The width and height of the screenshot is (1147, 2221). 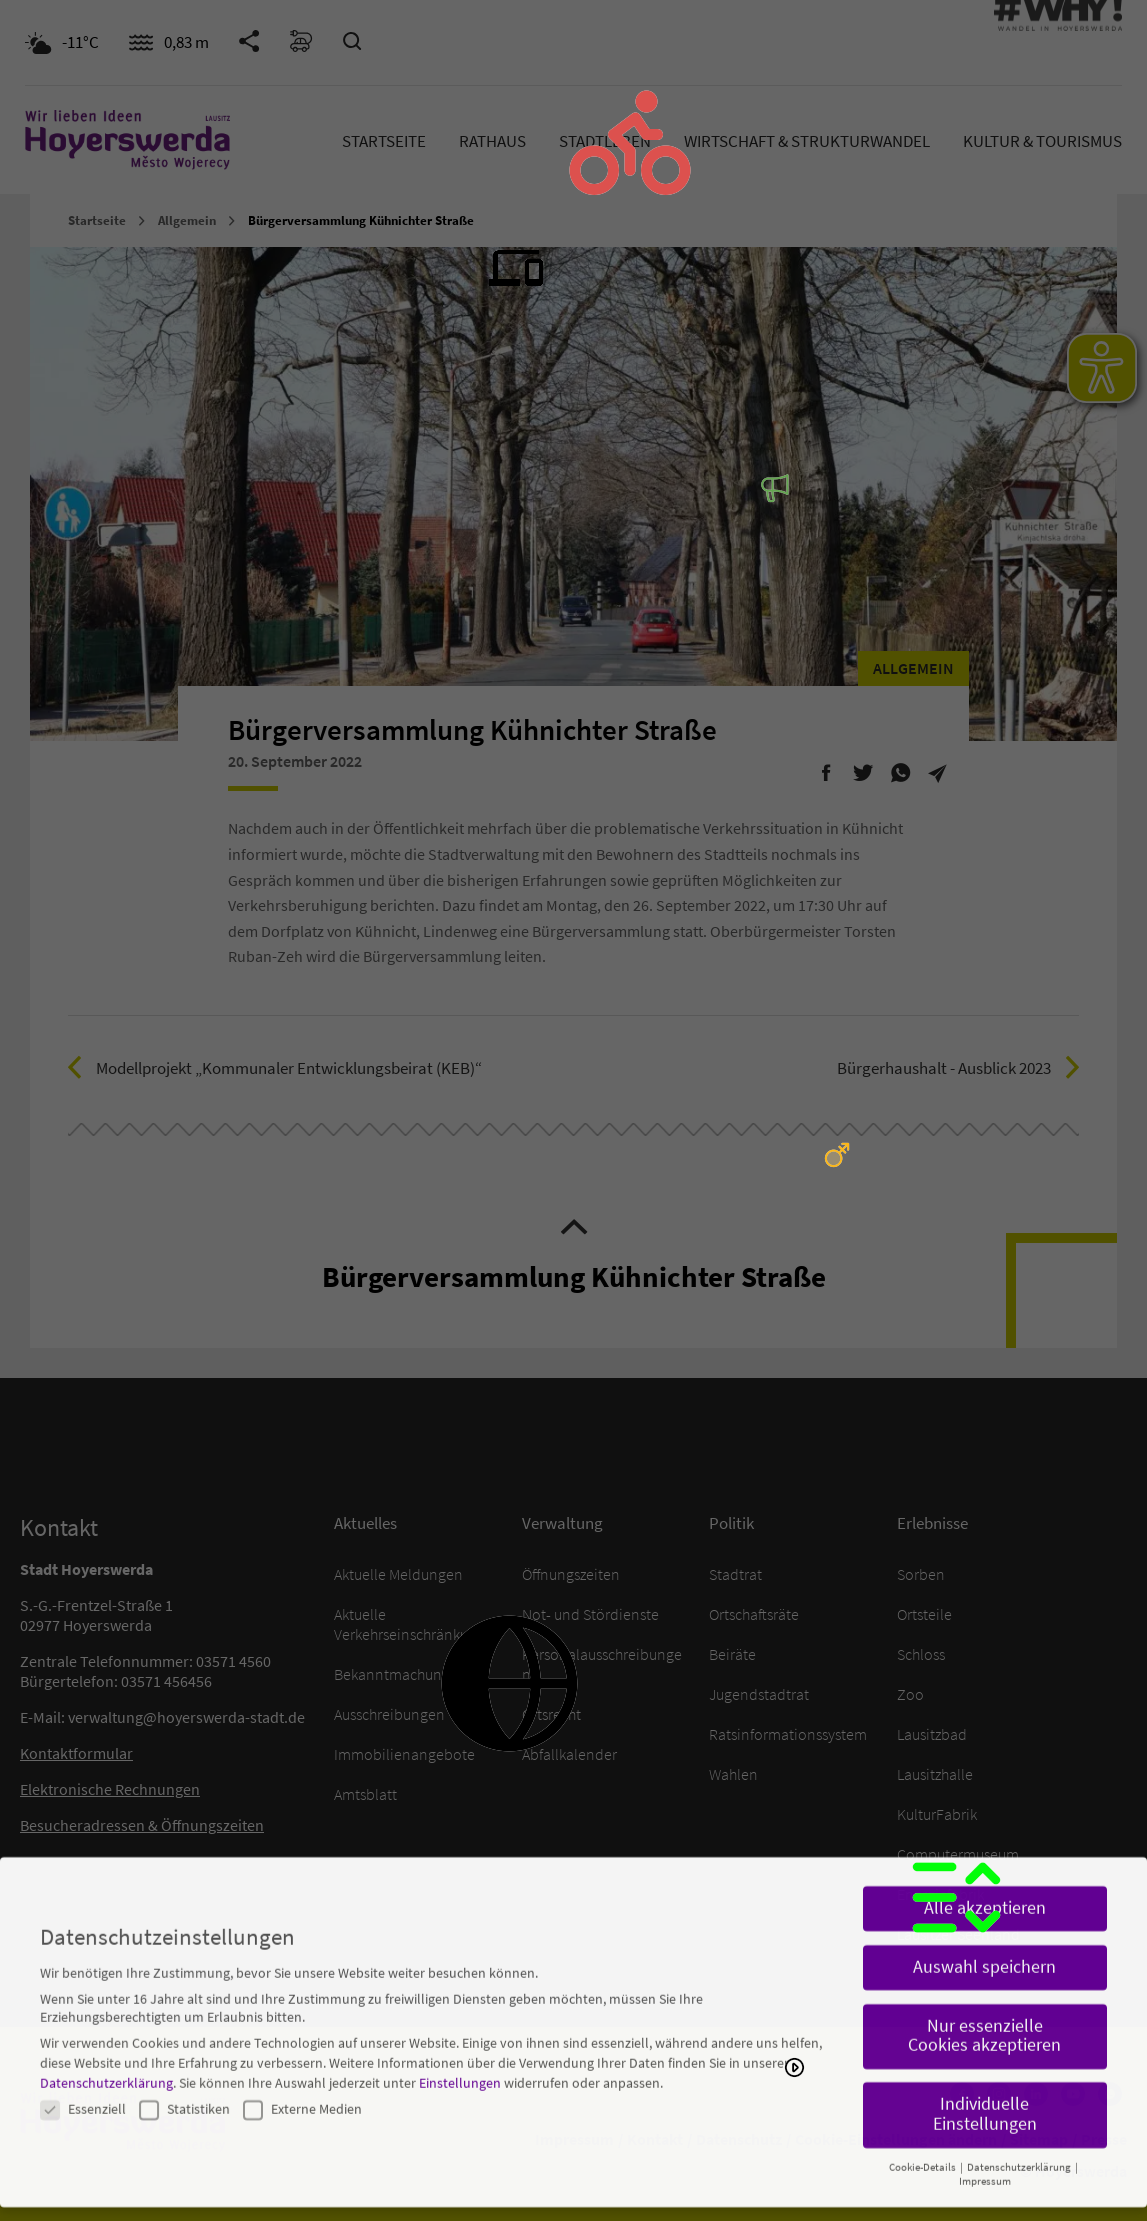 What do you see at coordinates (775, 488) in the screenshot?
I see `make an announcement` at bounding box center [775, 488].